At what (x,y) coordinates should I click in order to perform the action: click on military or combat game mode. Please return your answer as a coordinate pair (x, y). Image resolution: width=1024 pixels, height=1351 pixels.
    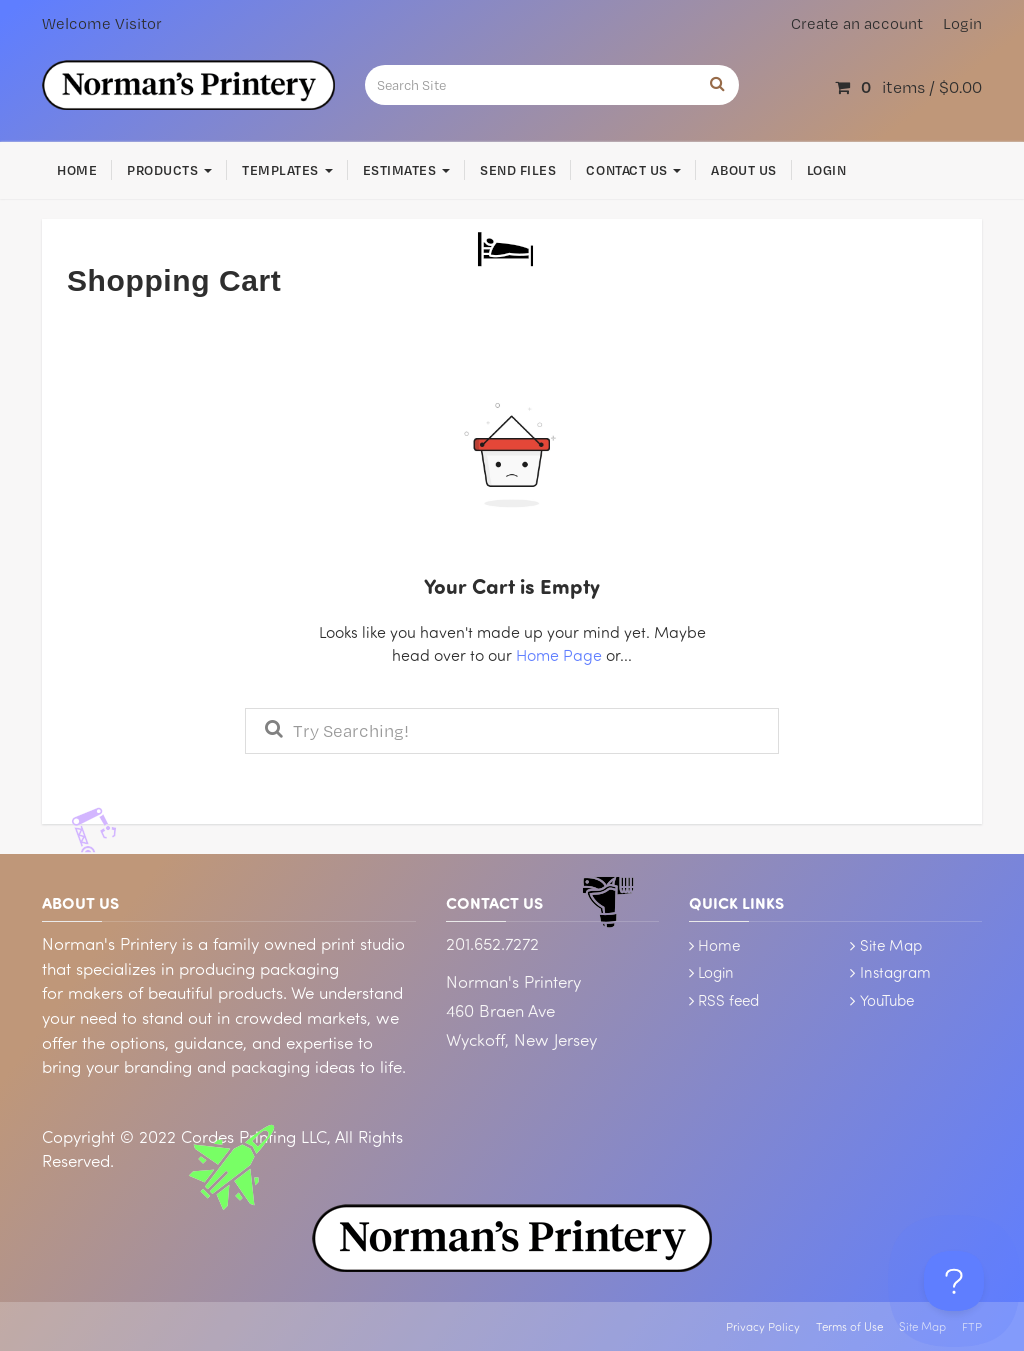
    Looking at the image, I should click on (231, 1167).